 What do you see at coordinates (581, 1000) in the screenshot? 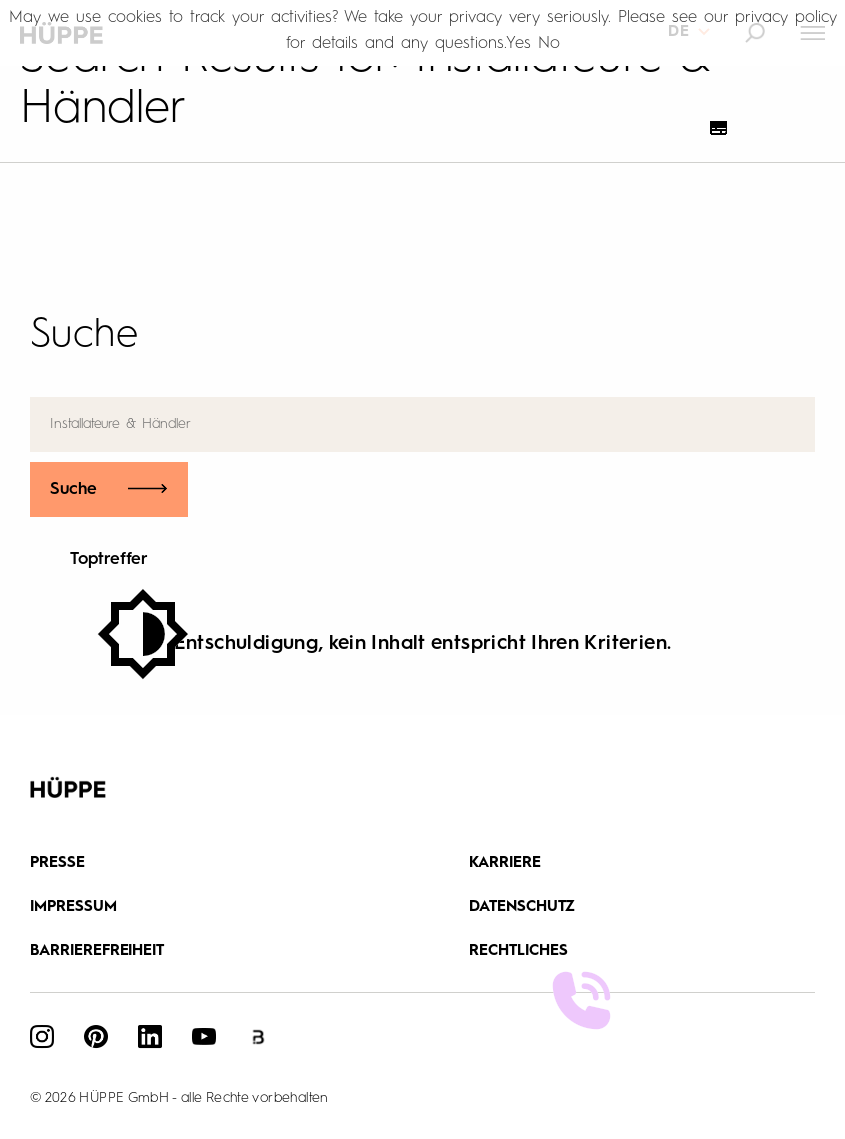
I see `make a phone call` at bounding box center [581, 1000].